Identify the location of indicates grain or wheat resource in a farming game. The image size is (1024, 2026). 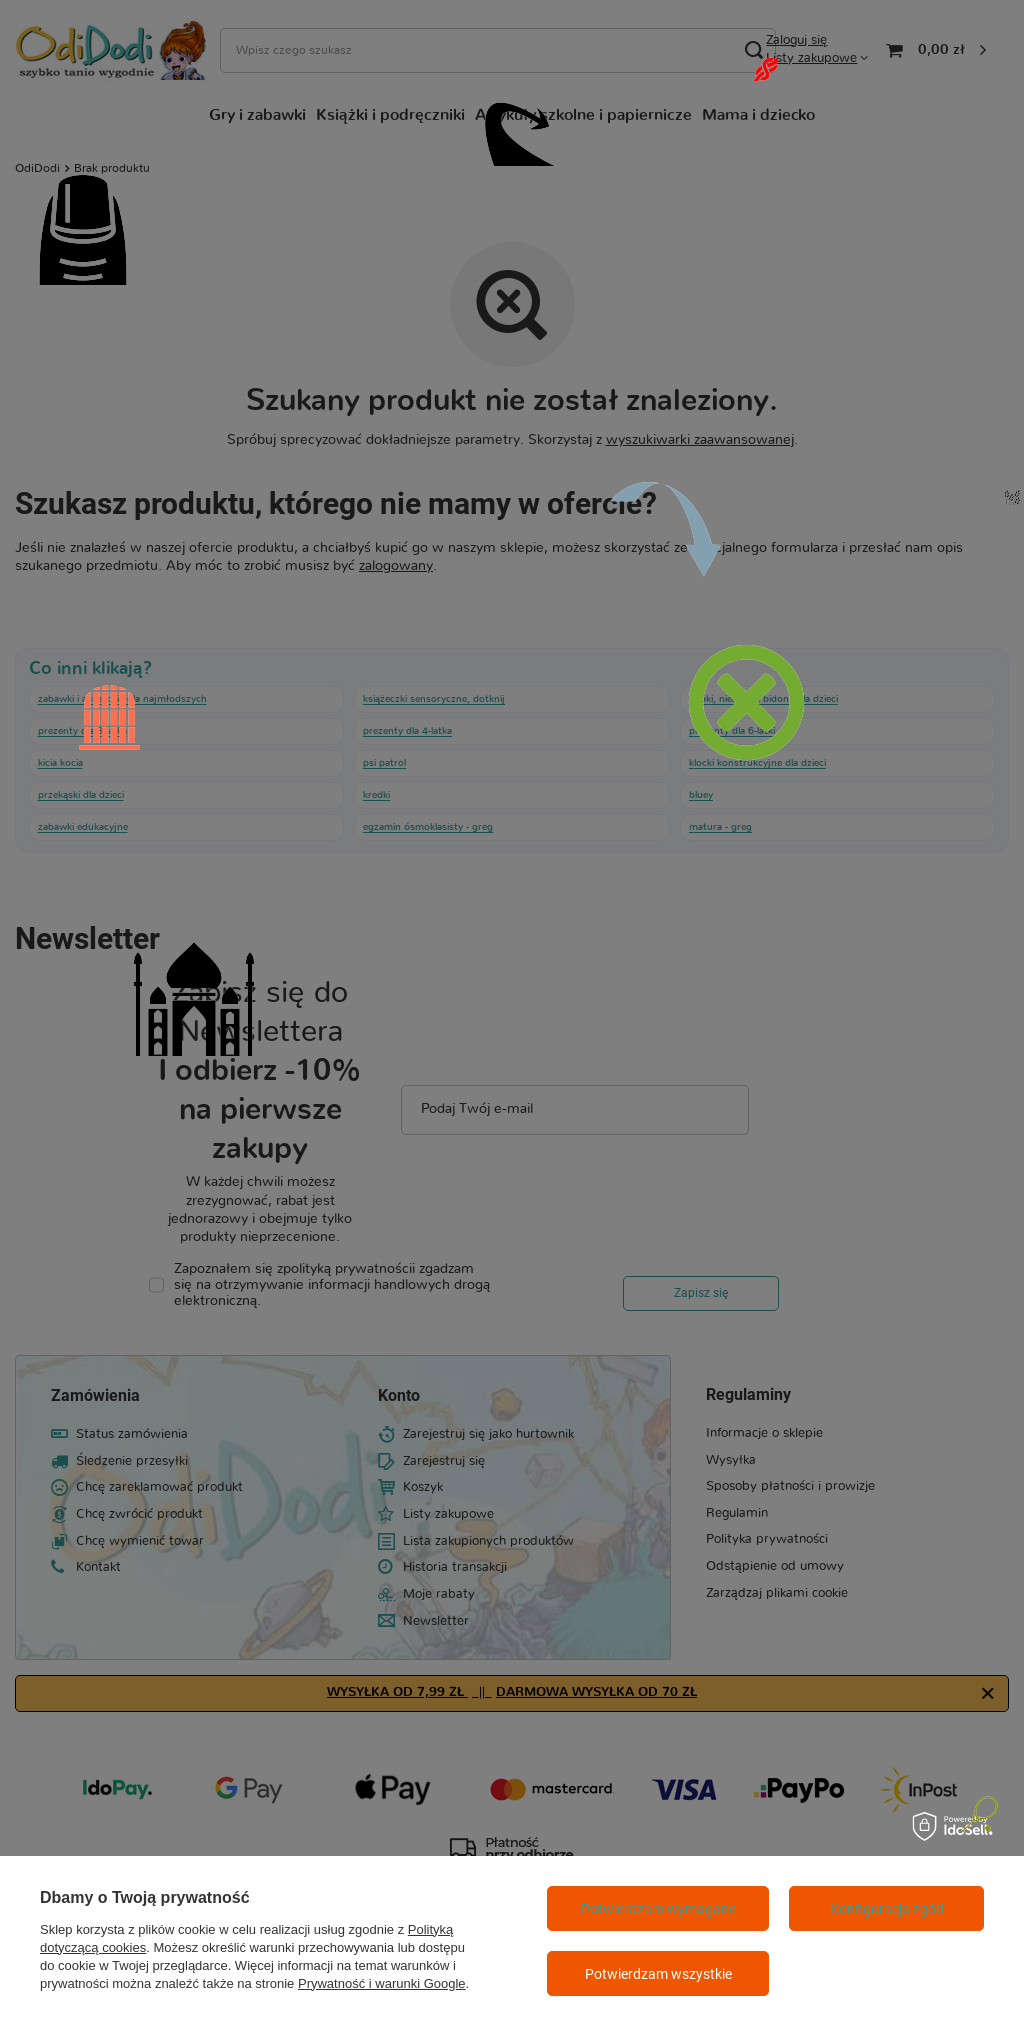
(1012, 497).